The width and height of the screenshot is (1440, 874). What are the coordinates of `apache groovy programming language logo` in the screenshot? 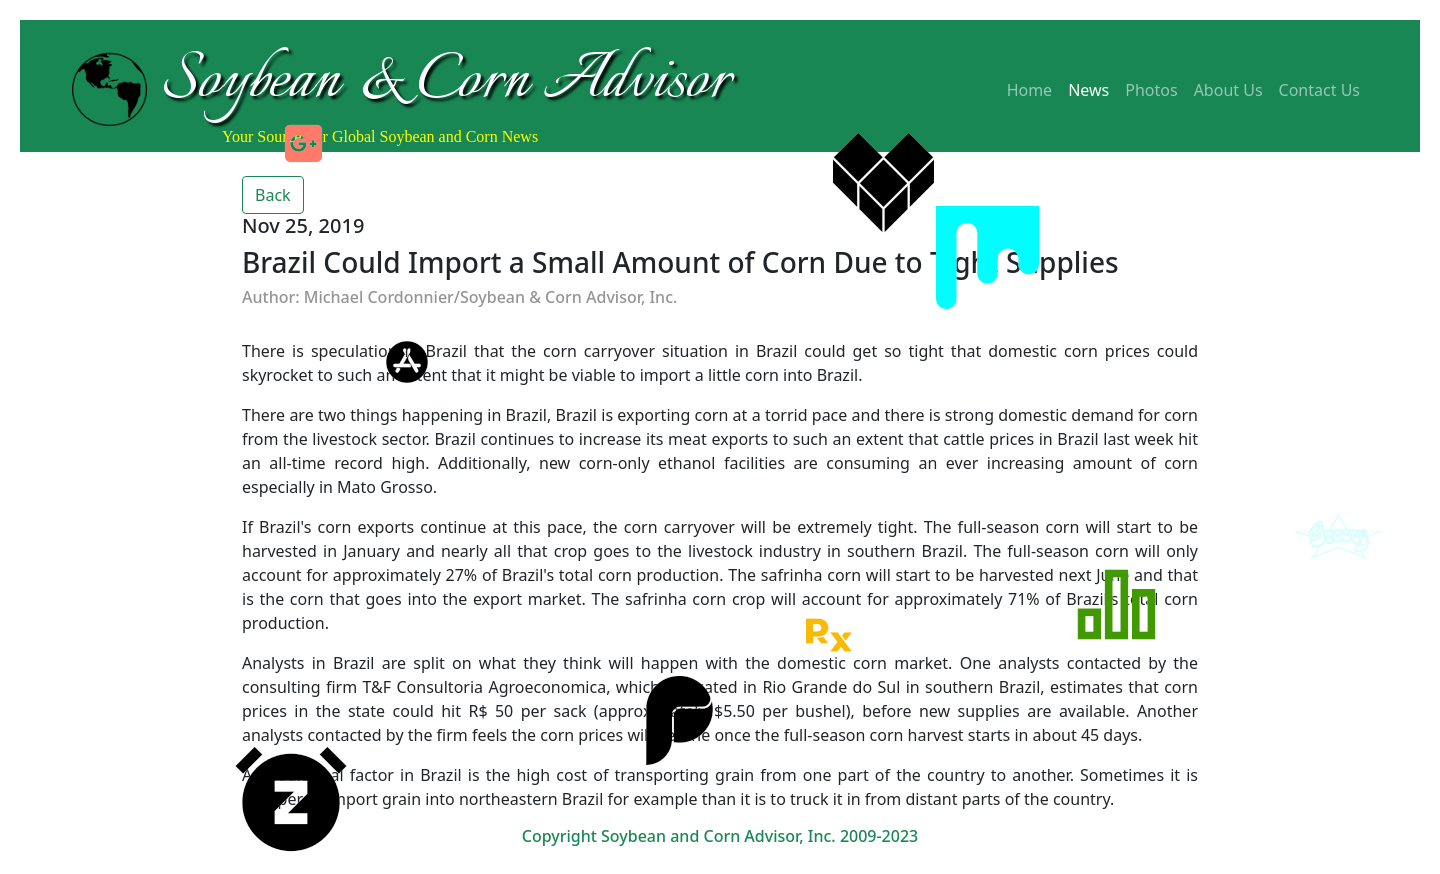 It's located at (1338, 536).